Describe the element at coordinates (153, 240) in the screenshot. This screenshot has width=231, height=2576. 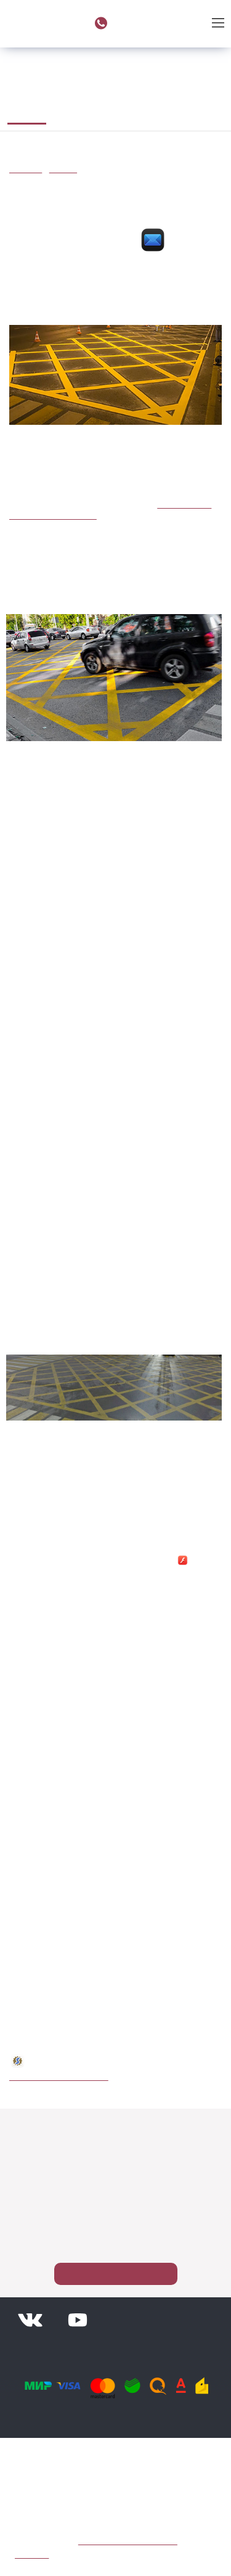
I see `open the mail app` at that location.